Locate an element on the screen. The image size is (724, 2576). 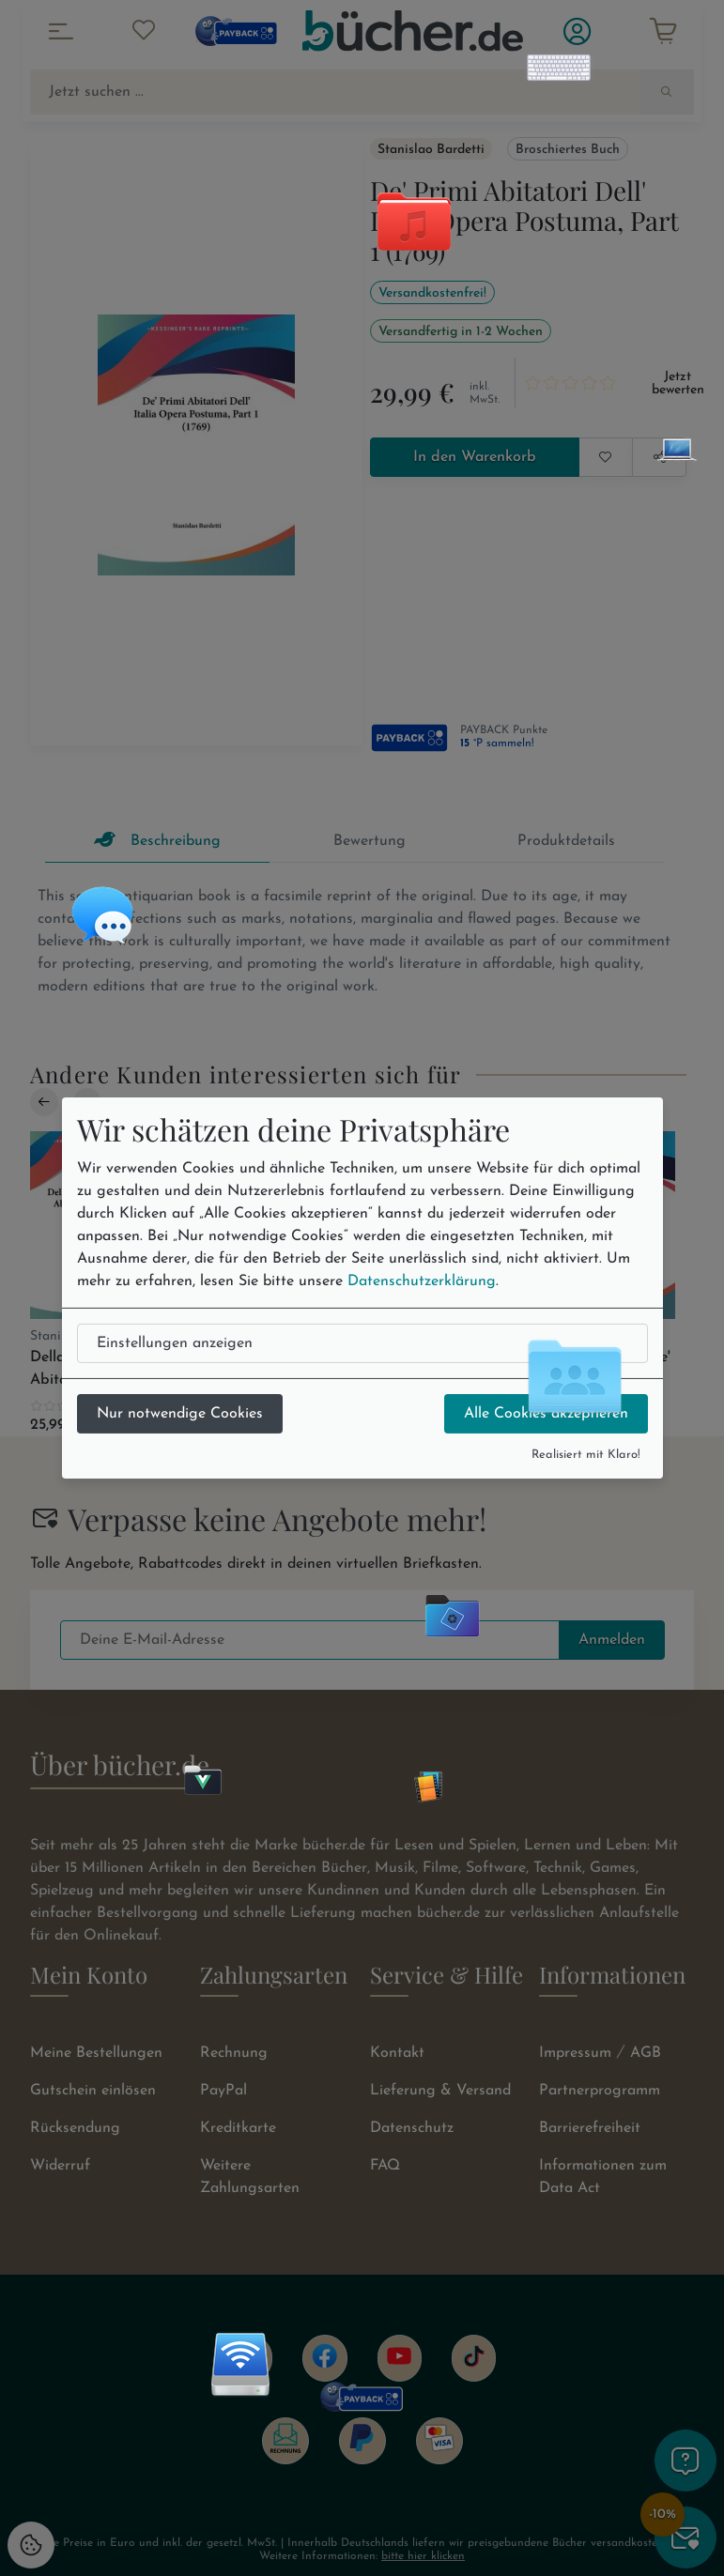
folder containing adobe photoshop elements files is located at coordinates (452, 1617).